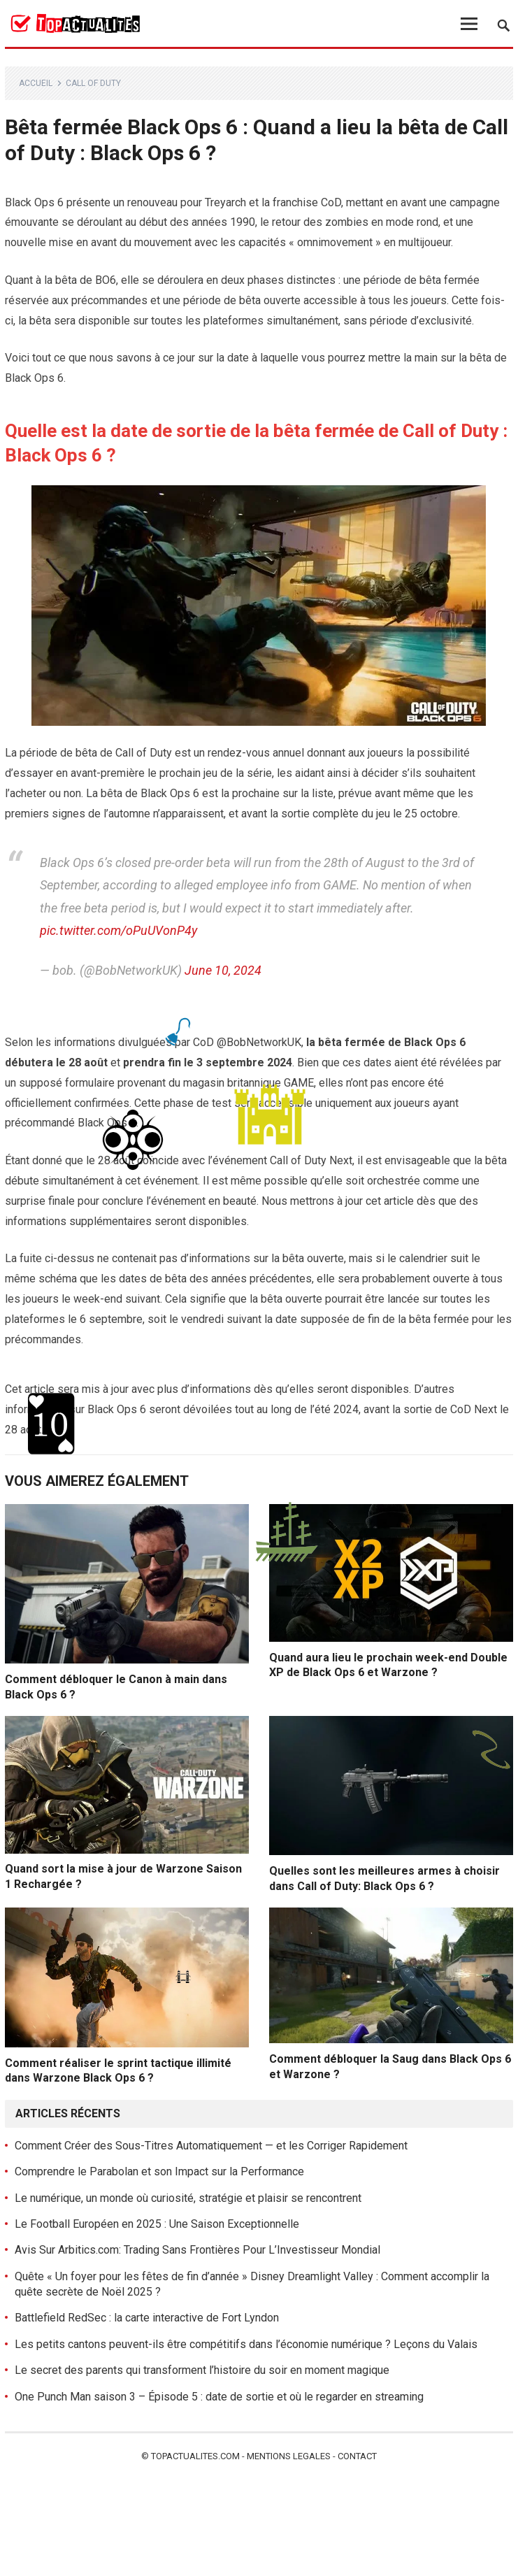  Describe the element at coordinates (183, 1976) in the screenshot. I see `view London landmarks or attractions` at that location.